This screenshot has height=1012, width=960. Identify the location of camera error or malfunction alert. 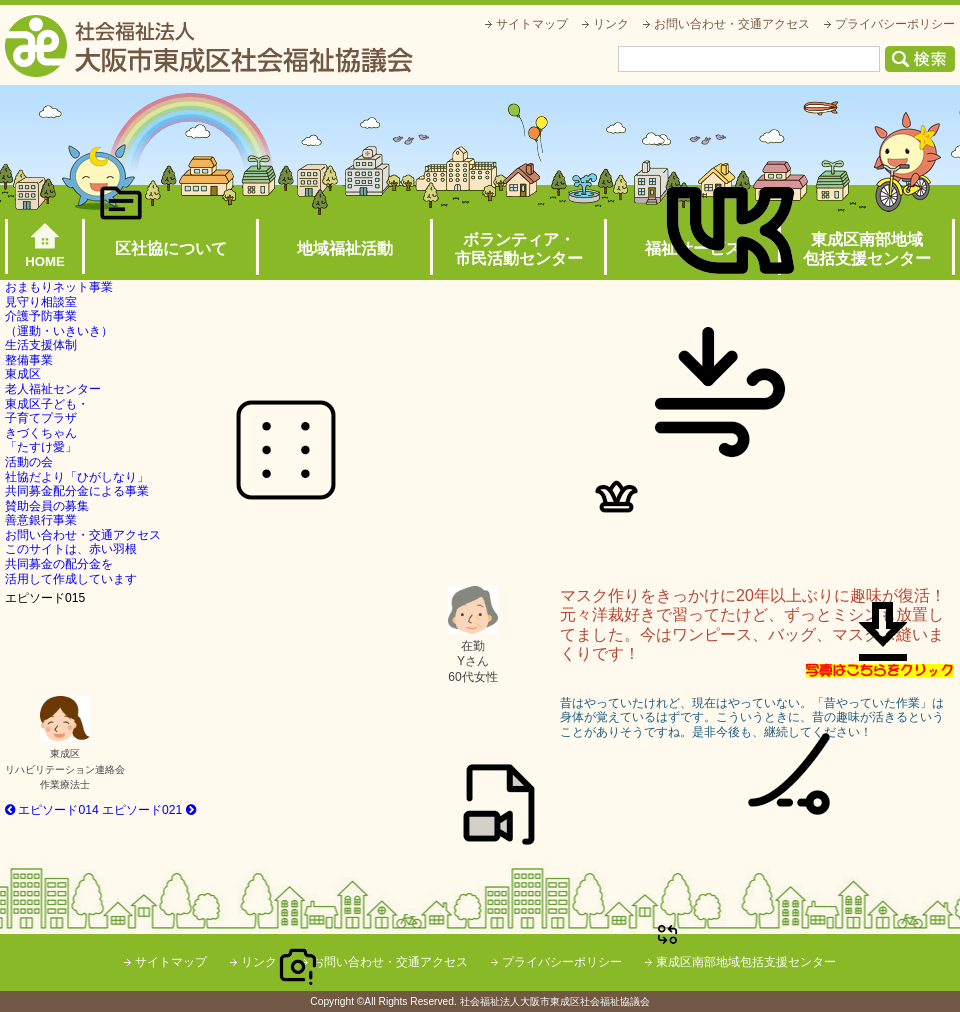
(298, 965).